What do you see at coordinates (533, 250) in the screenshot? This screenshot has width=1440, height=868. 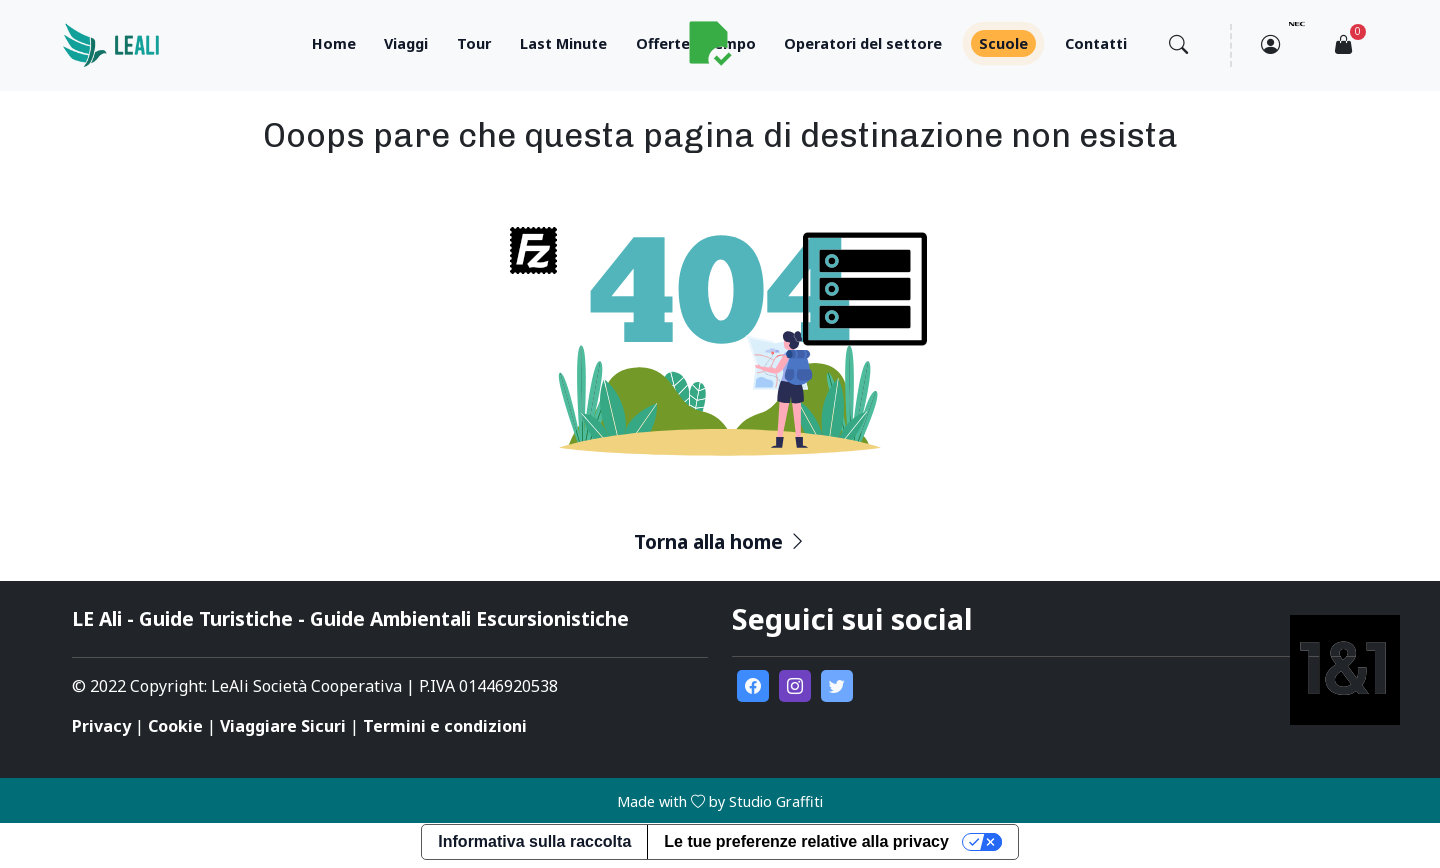 I see `open FileZilla FTP client` at bounding box center [533, 250].